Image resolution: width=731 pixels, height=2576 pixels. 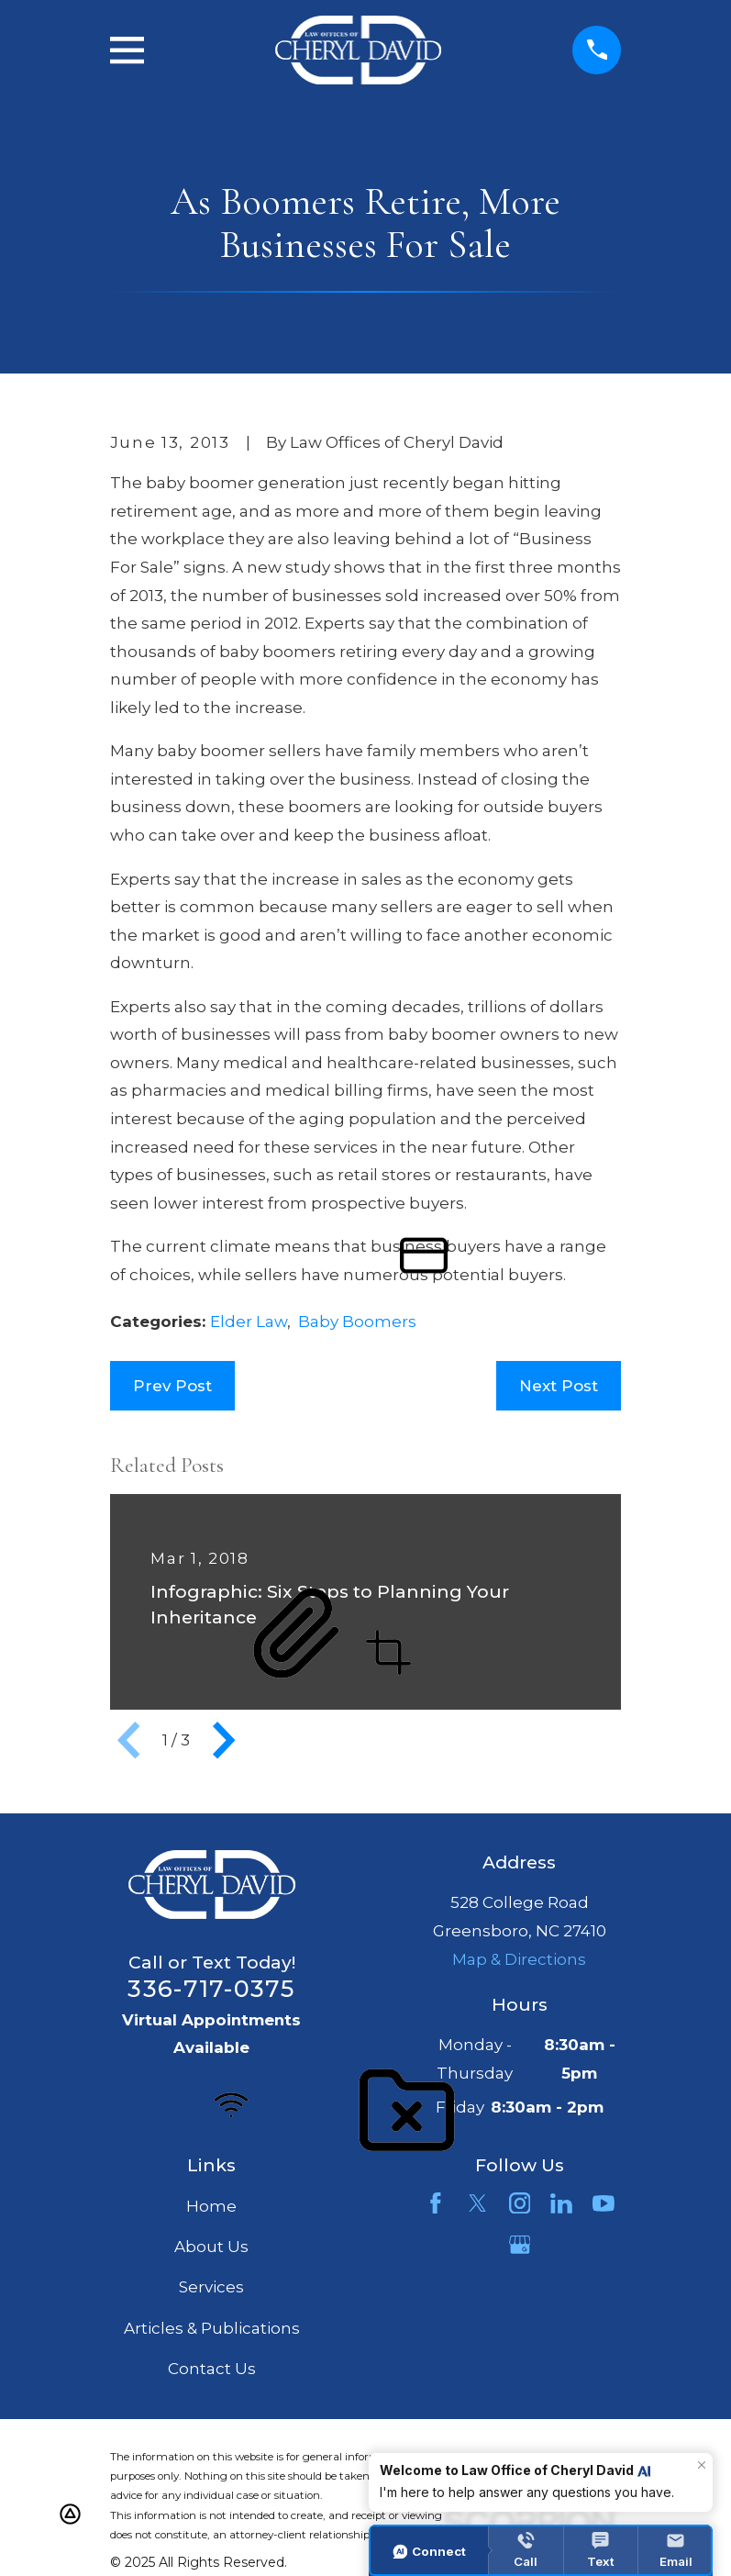 I want to click on playstation triangle button symbol, so click(x=70, y=2514).